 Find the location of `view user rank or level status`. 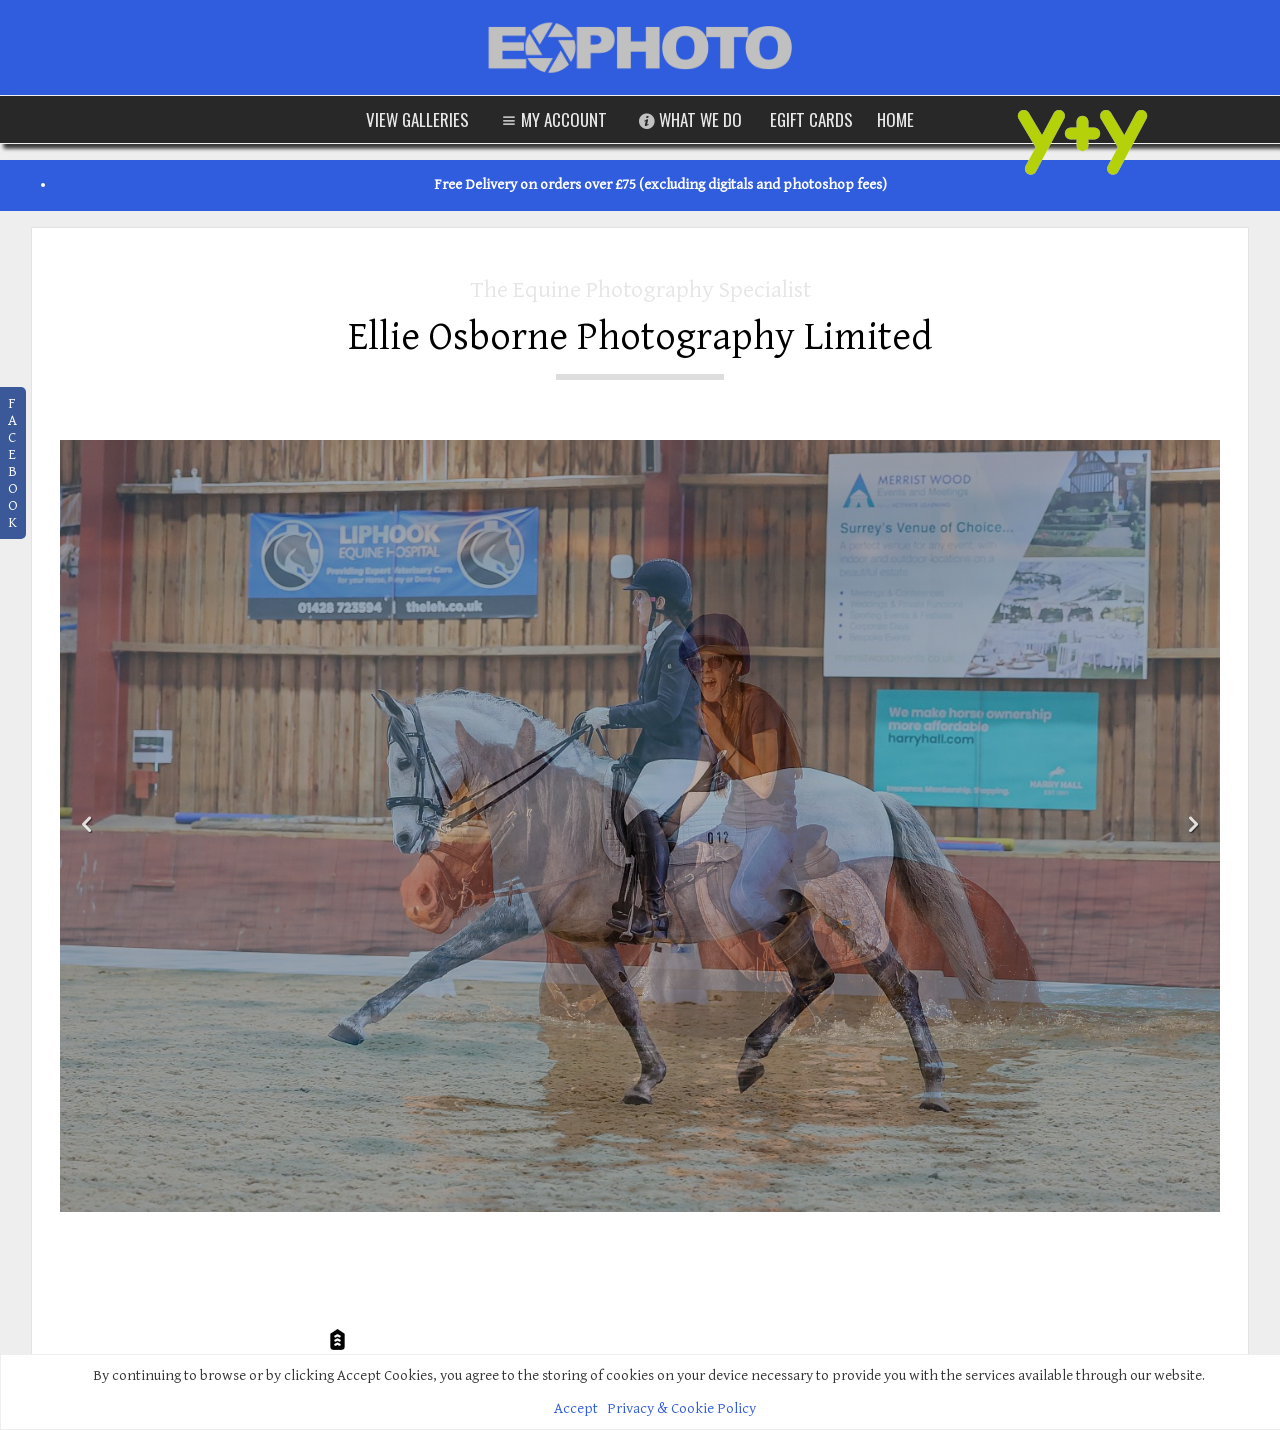

view user rank or level status is located at coordinates (337, 1339).